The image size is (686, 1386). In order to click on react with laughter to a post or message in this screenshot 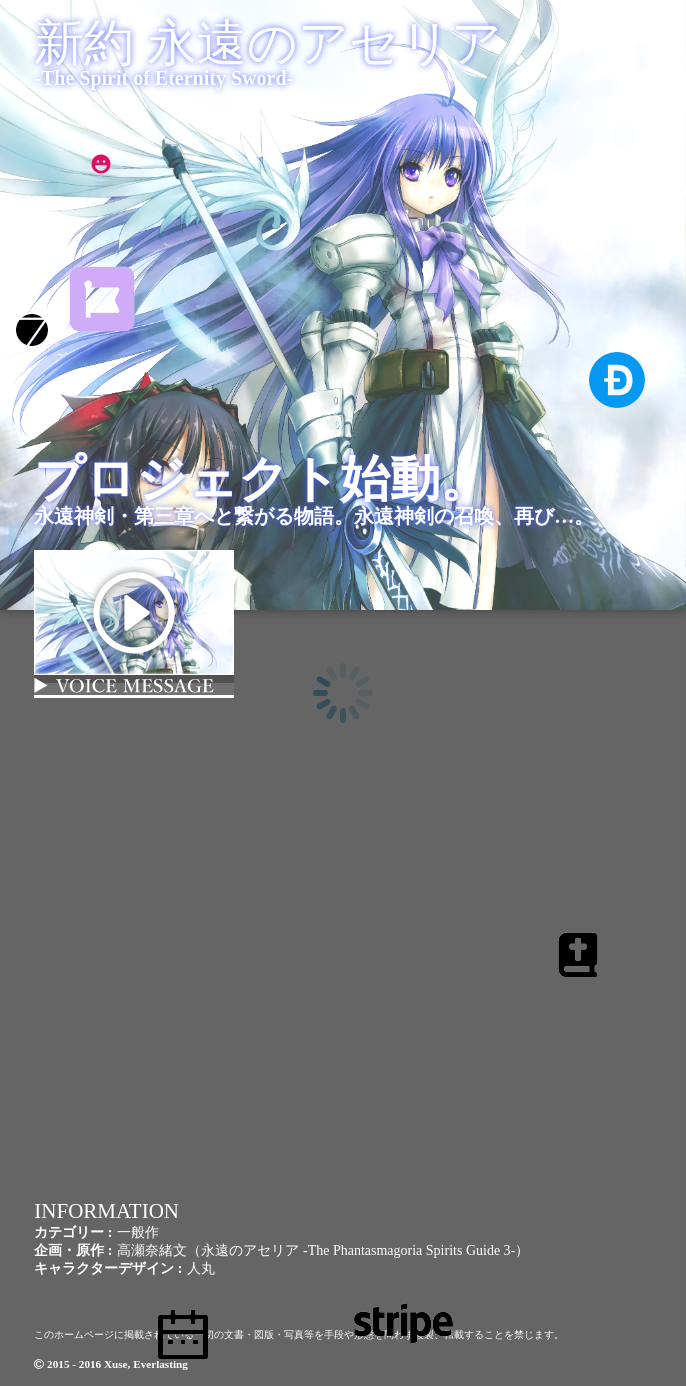, I will do `click(101, 164)`.